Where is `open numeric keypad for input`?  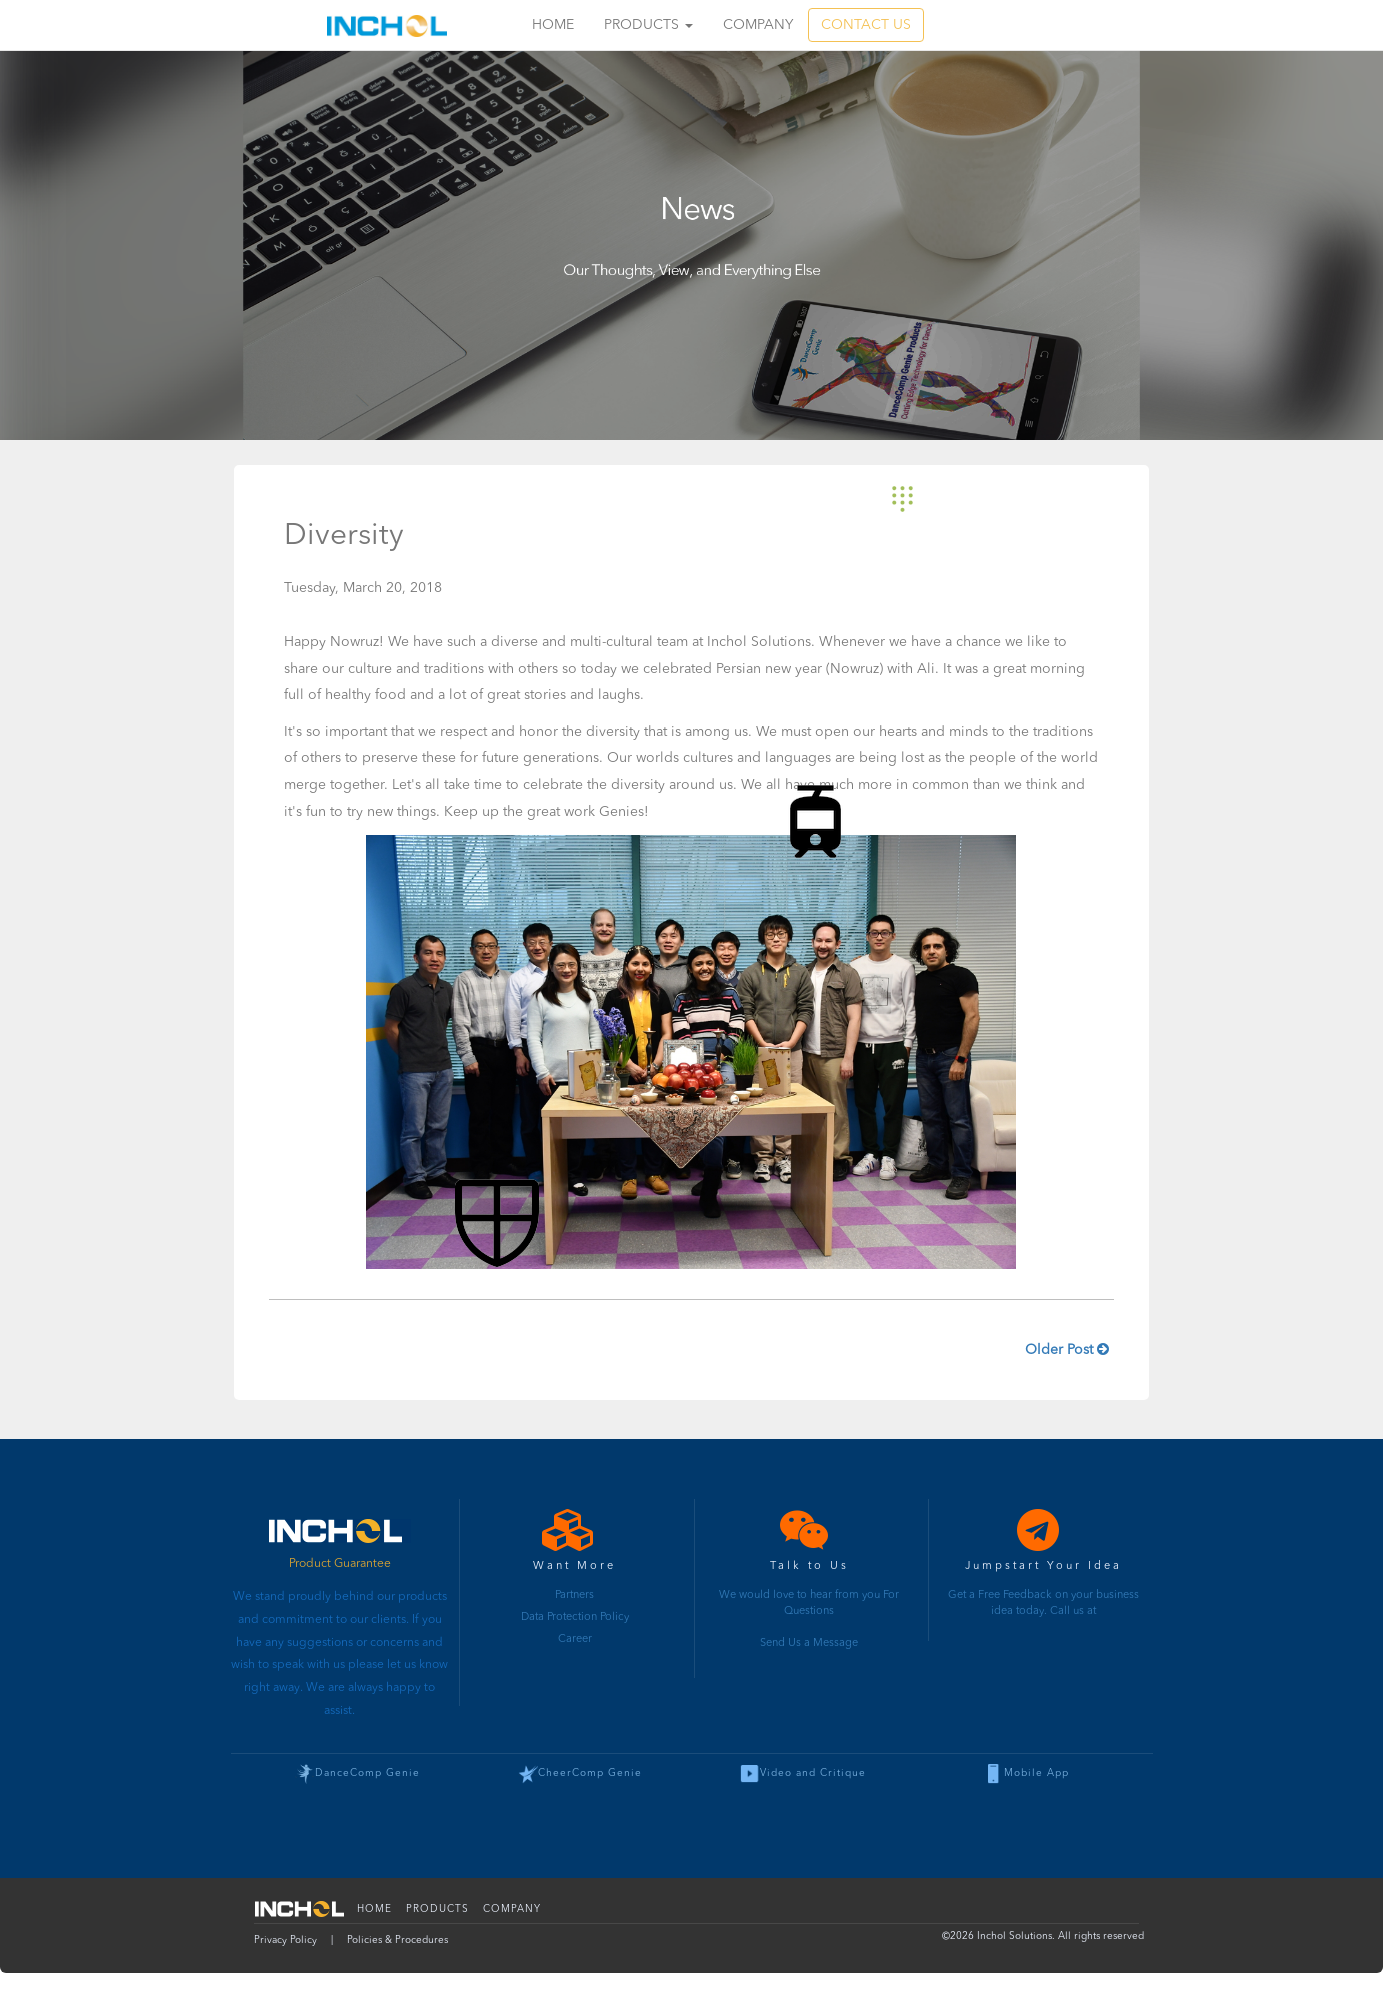 open numeric keypad for input is located at coordinates (902, 498).